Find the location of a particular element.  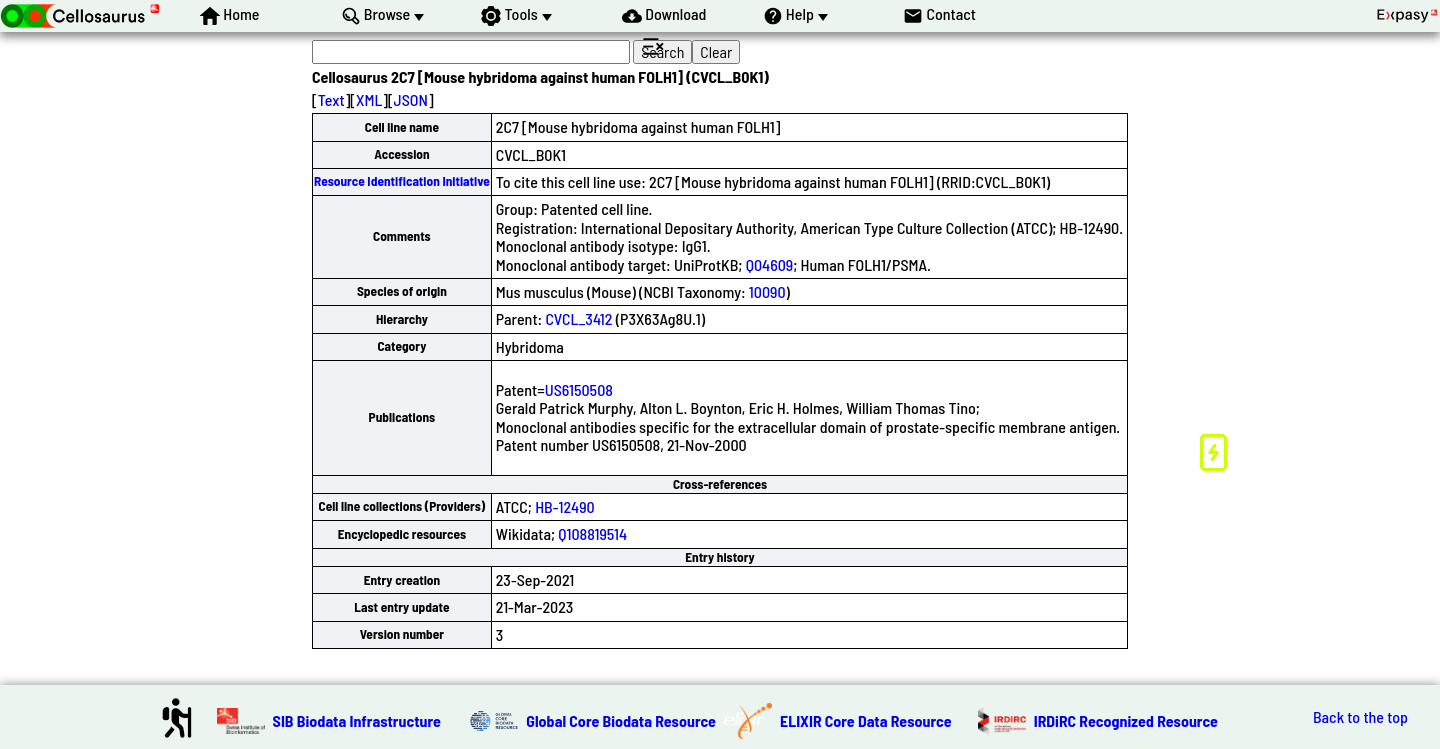

access hiking trails or outdoor activities is located at coordinates (178, 718).